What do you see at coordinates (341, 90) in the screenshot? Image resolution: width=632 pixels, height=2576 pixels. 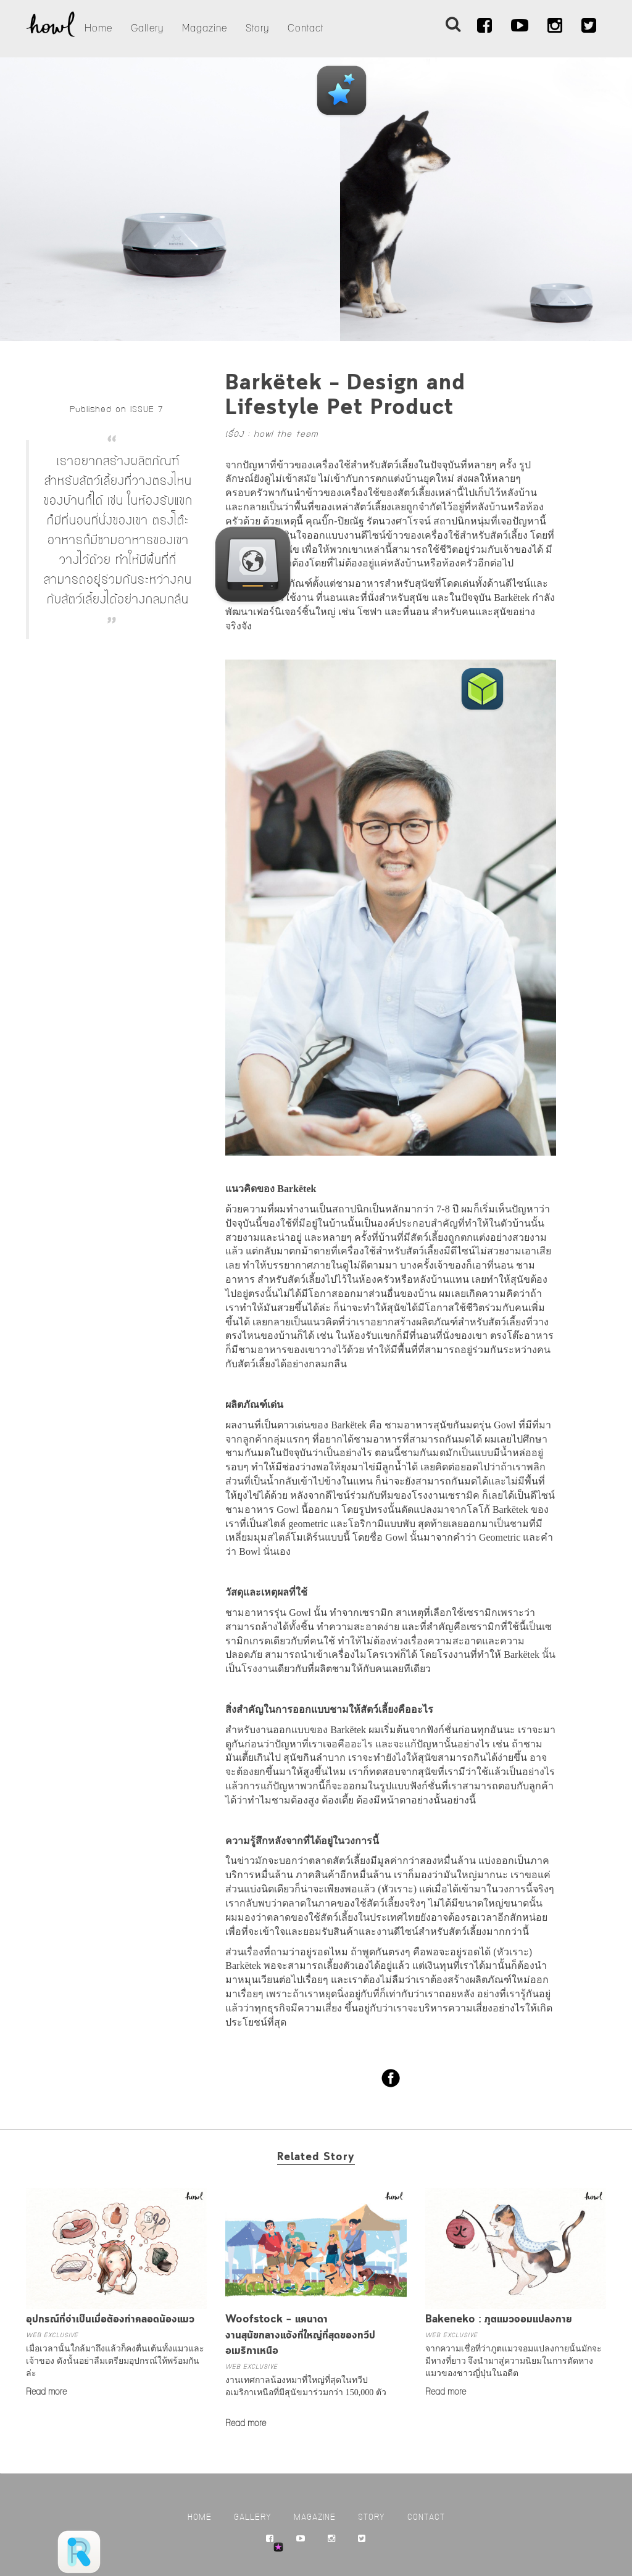 I see `open anki flashcard app` at bounding box center [341, 90].